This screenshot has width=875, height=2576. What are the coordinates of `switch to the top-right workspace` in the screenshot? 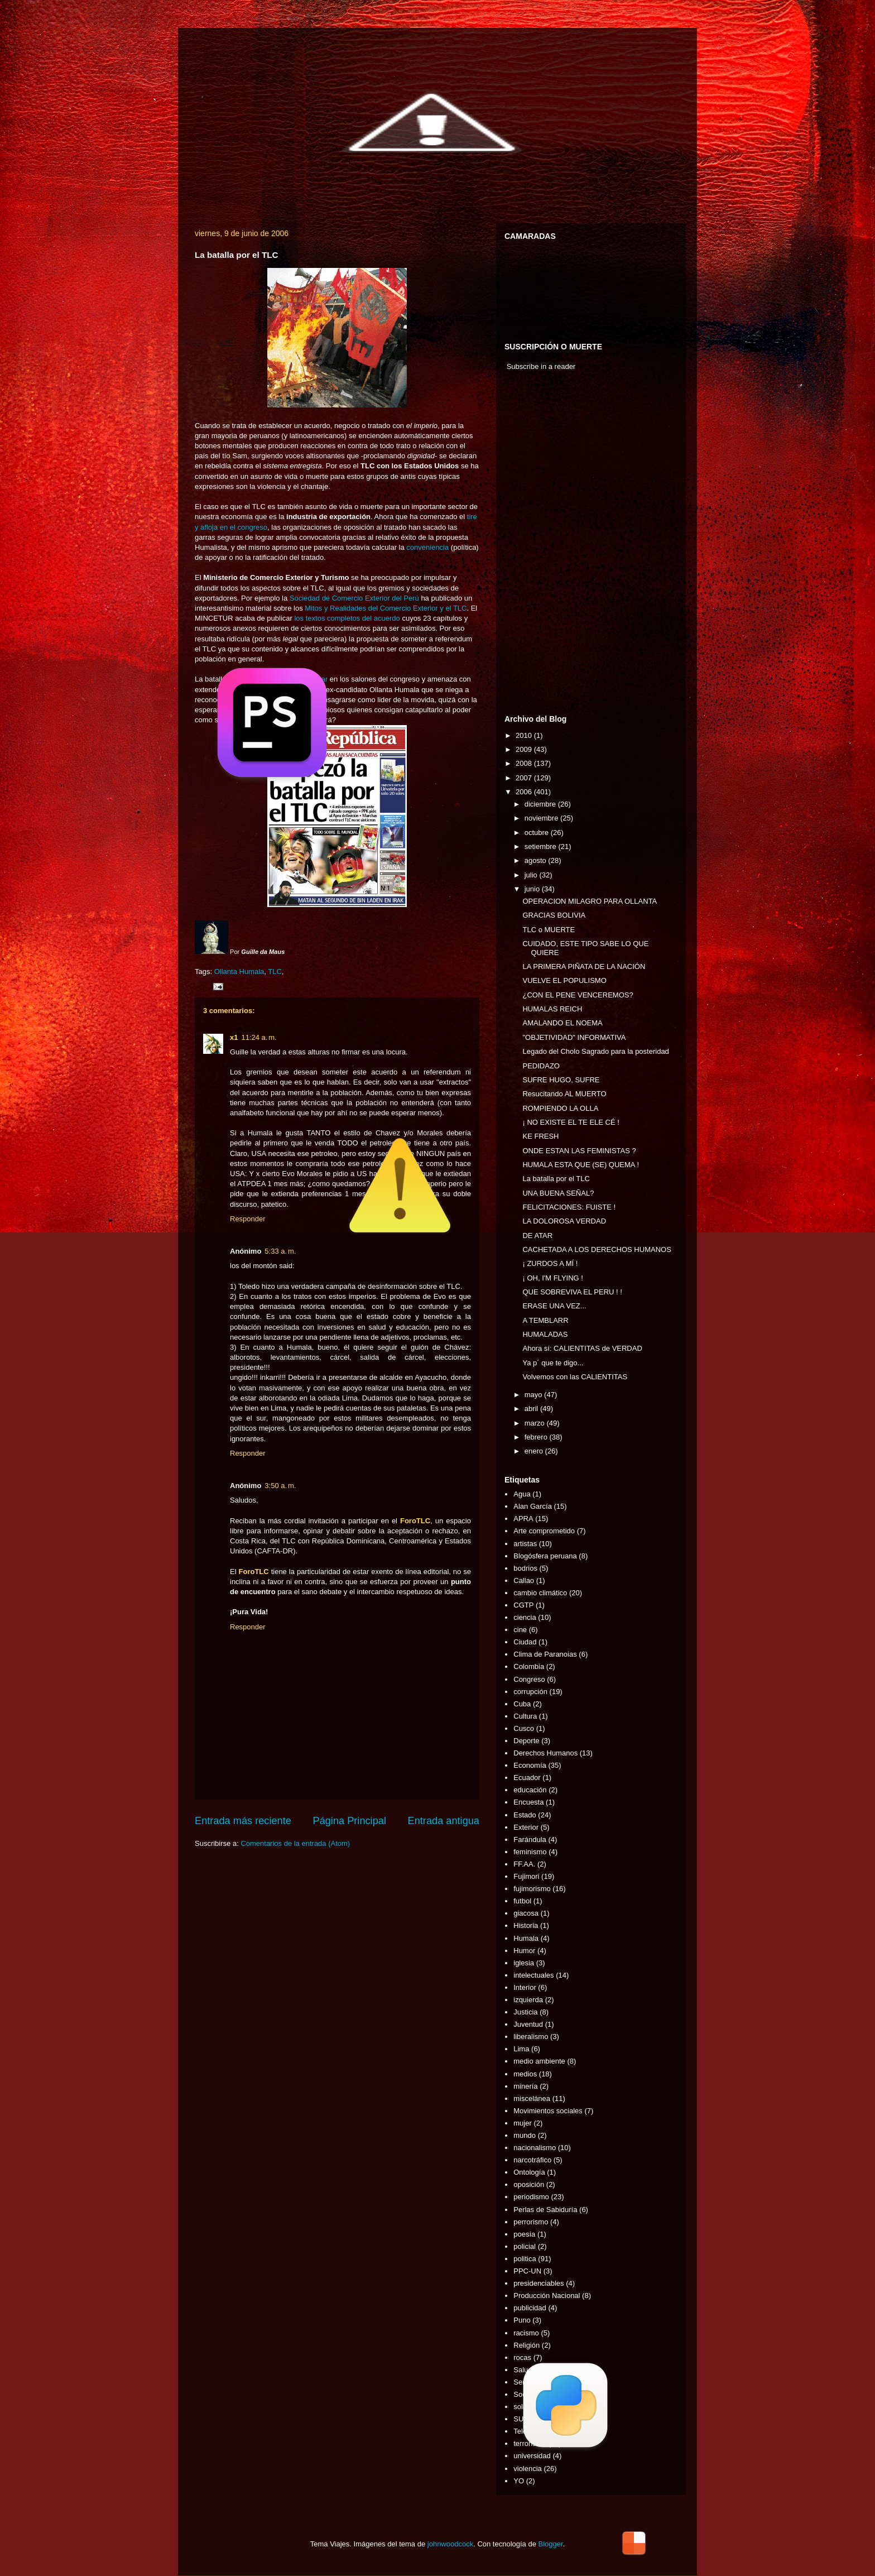 It's located at (634, 2543).